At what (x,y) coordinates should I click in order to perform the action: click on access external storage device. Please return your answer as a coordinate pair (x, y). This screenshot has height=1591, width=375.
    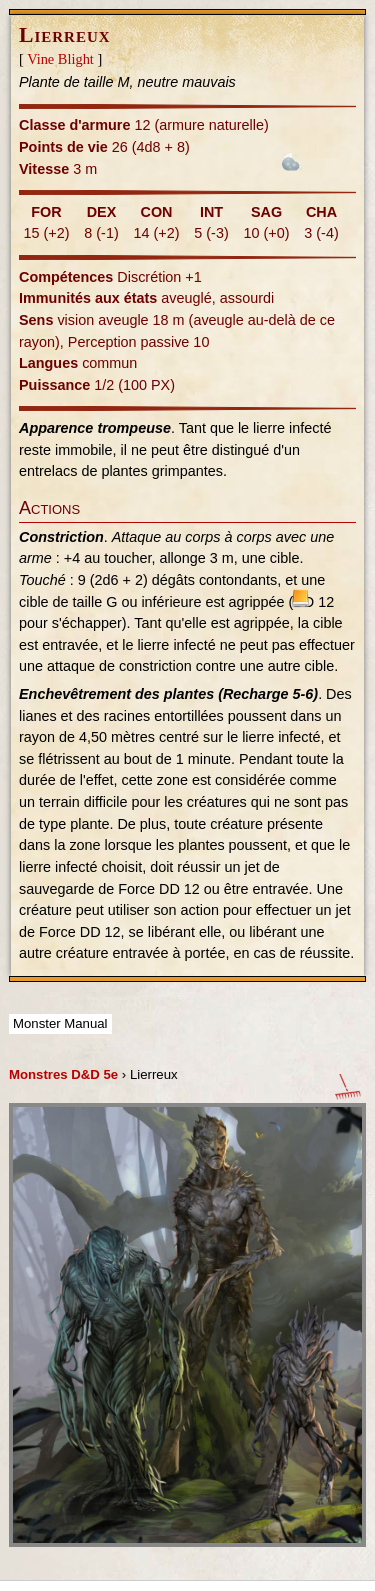
    Looking at the image, I should click on (300, 598).